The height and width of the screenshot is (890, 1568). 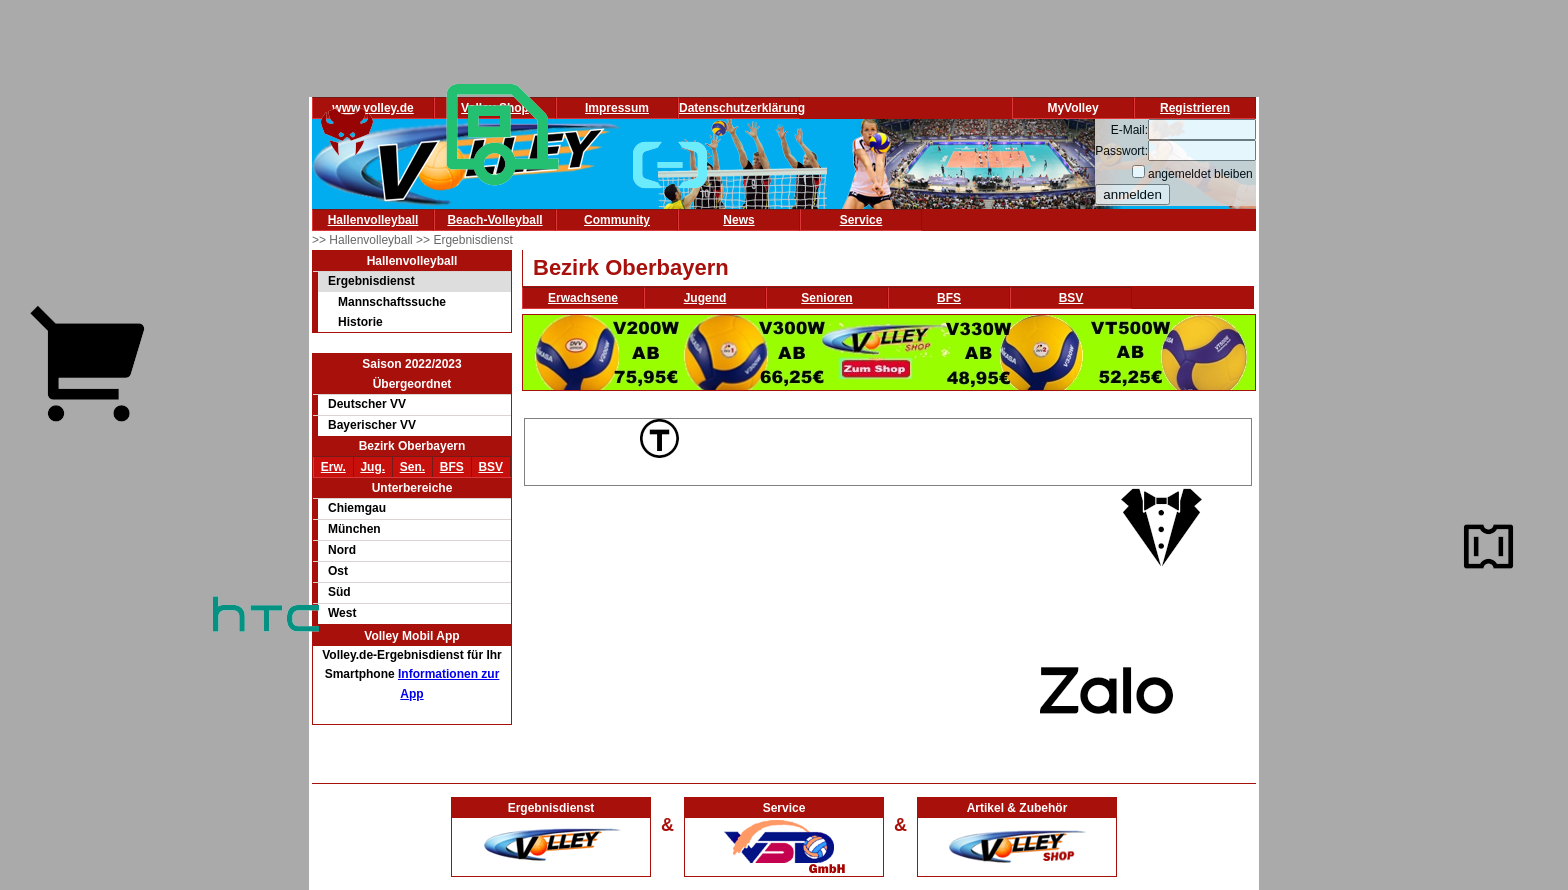 I want to click on stylelint CSS linting tool logo, so click(x=1161, y=527).